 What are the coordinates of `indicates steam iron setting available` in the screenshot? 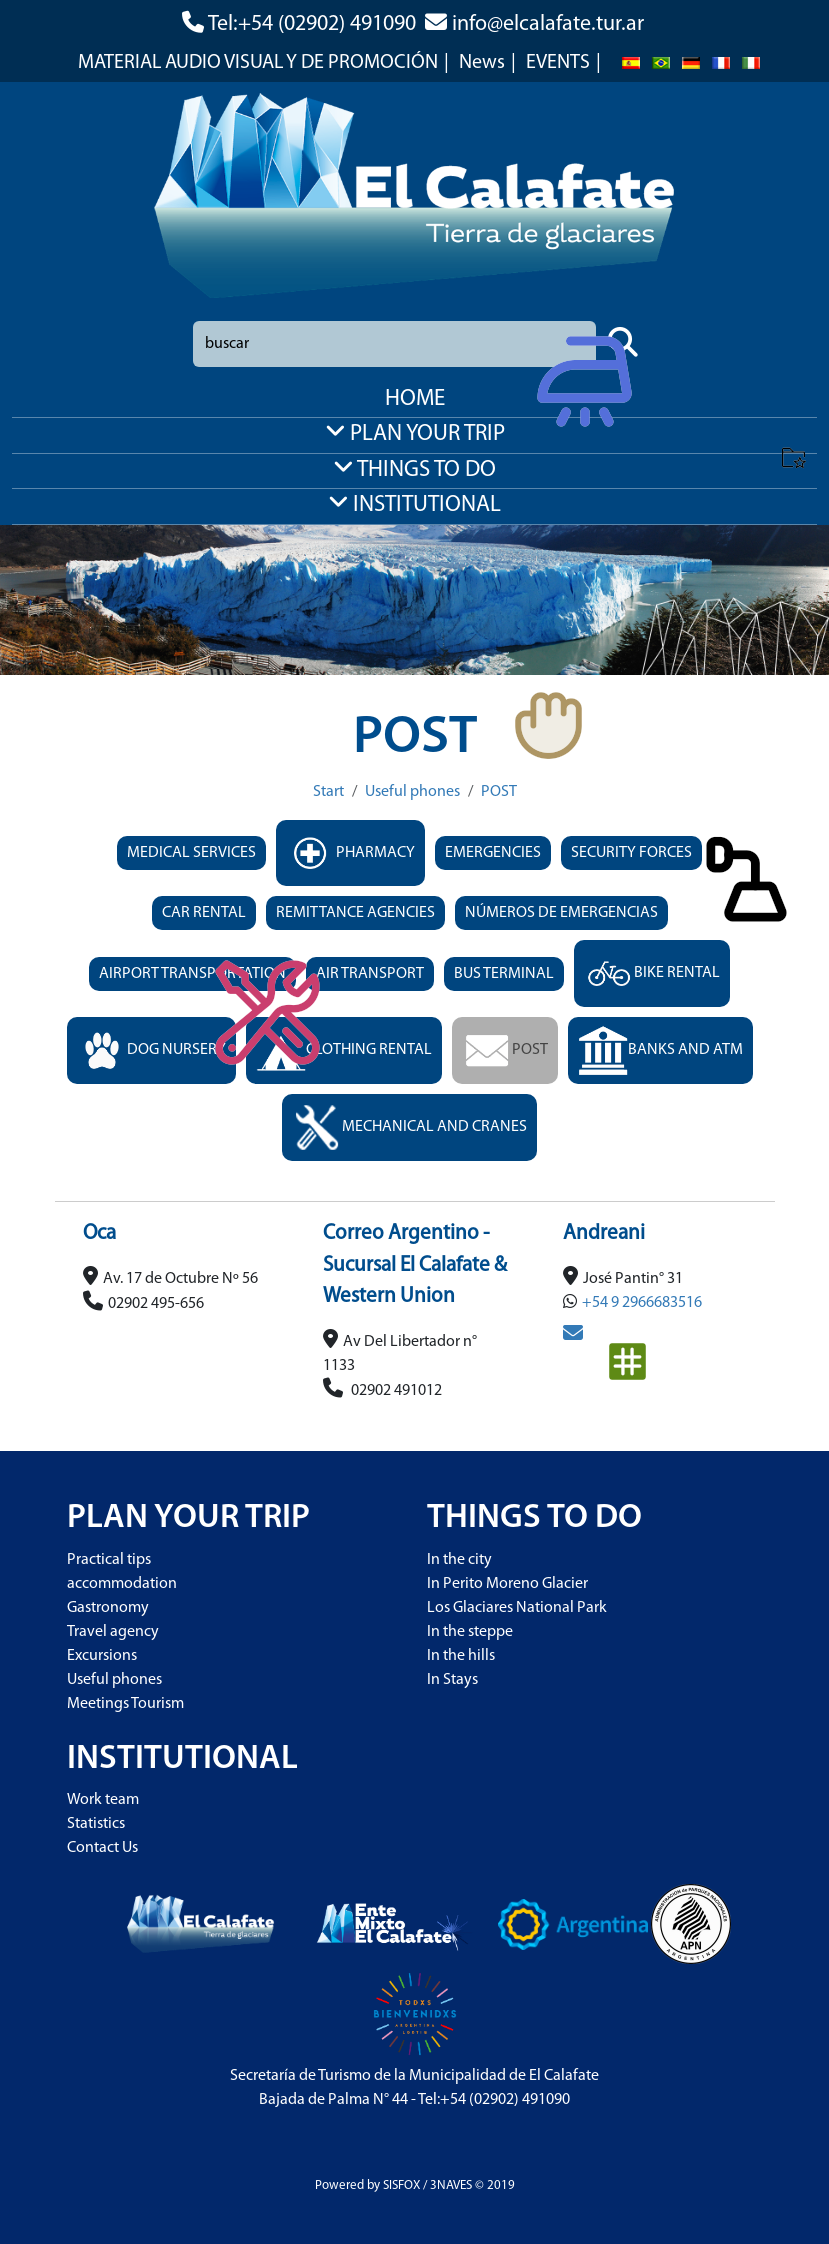 It's located at (585, 379).